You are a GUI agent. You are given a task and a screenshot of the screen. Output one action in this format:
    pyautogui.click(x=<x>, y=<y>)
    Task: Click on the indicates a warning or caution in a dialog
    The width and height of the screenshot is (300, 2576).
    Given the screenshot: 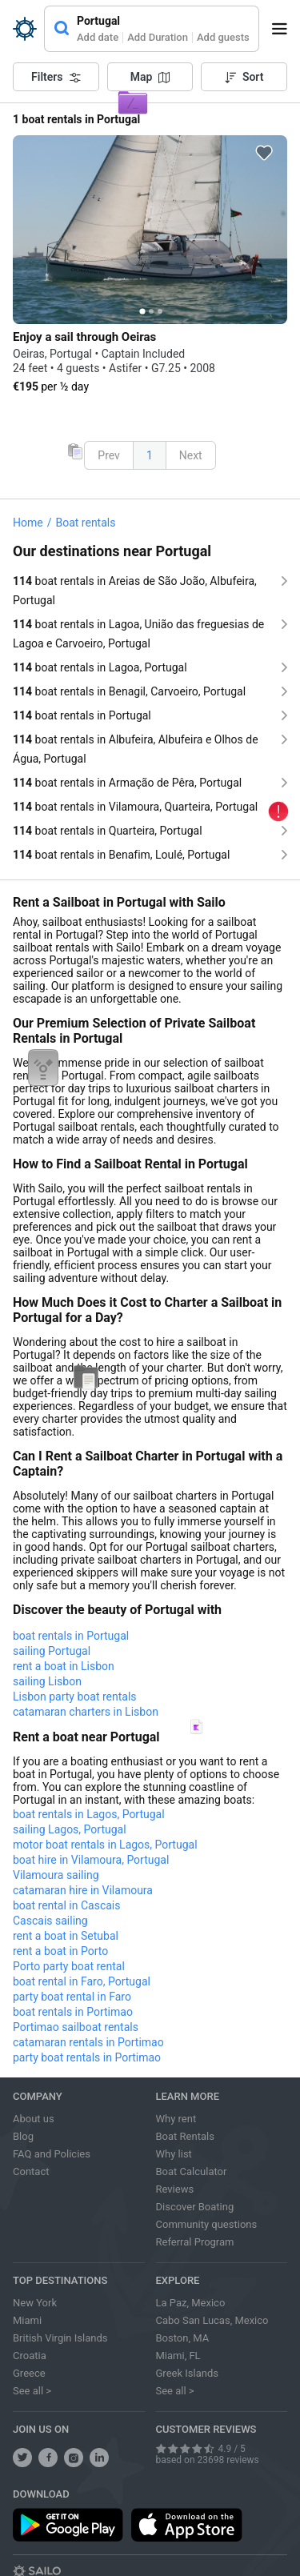 What is the action you would take?
    pyautogui.click(x=278, y=811)
    